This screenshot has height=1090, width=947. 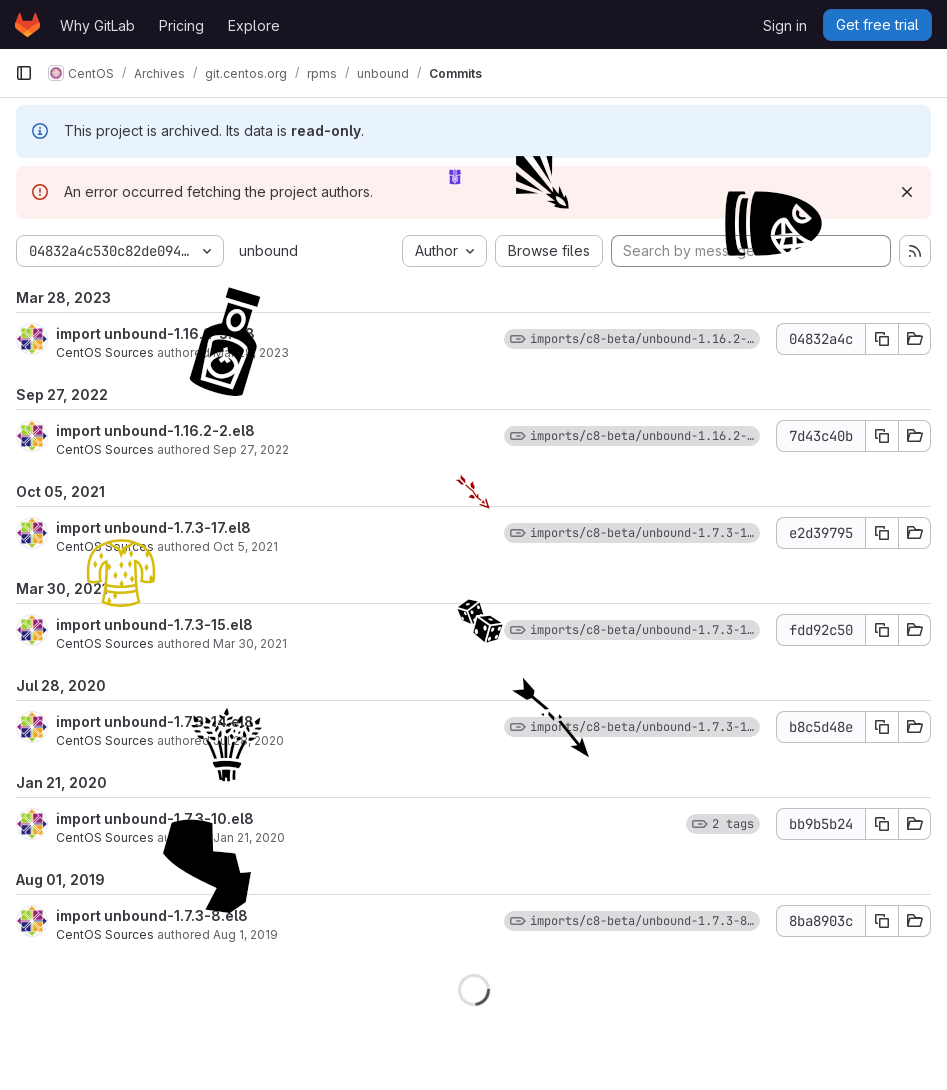 What do you see at coordinates (455, 177) in the screenshot?
I see `open inventory or backpack` at bounding box center [455, 177].